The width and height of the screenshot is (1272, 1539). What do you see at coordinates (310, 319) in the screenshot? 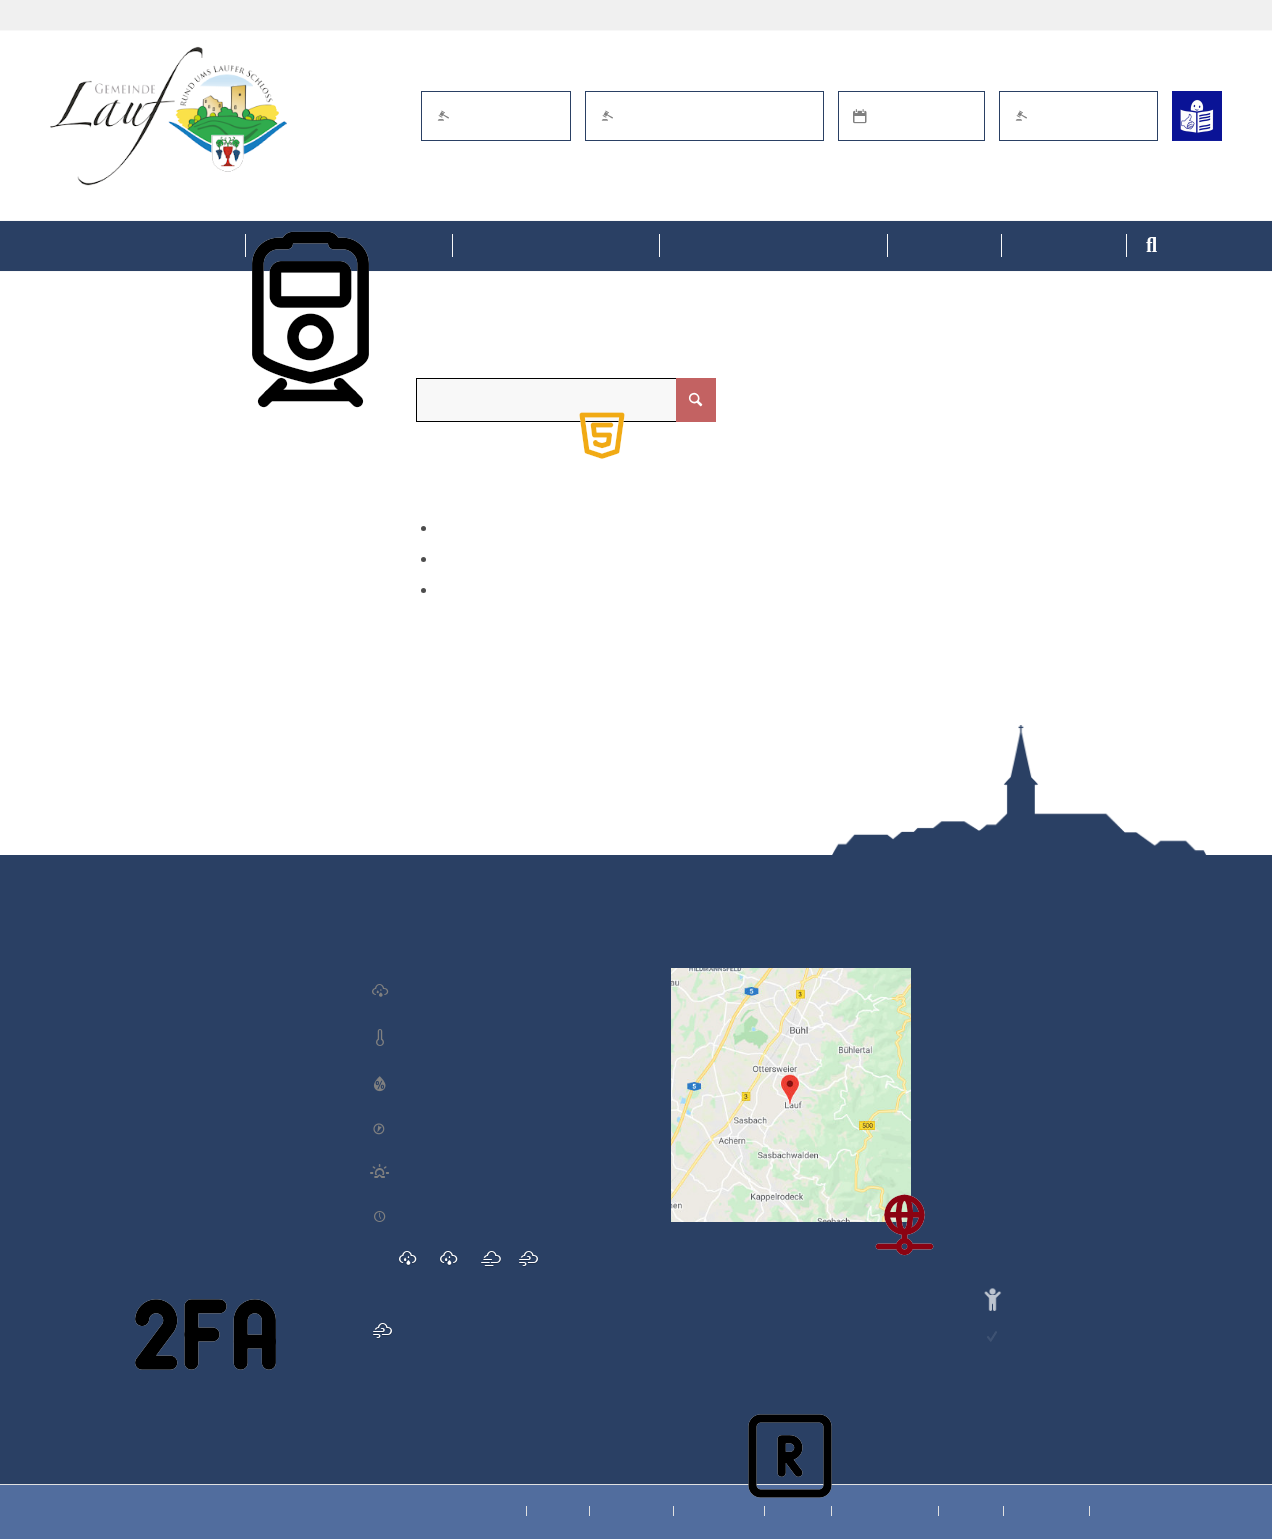
I see `view train schedules or routes` at bounding box center [310, 319].